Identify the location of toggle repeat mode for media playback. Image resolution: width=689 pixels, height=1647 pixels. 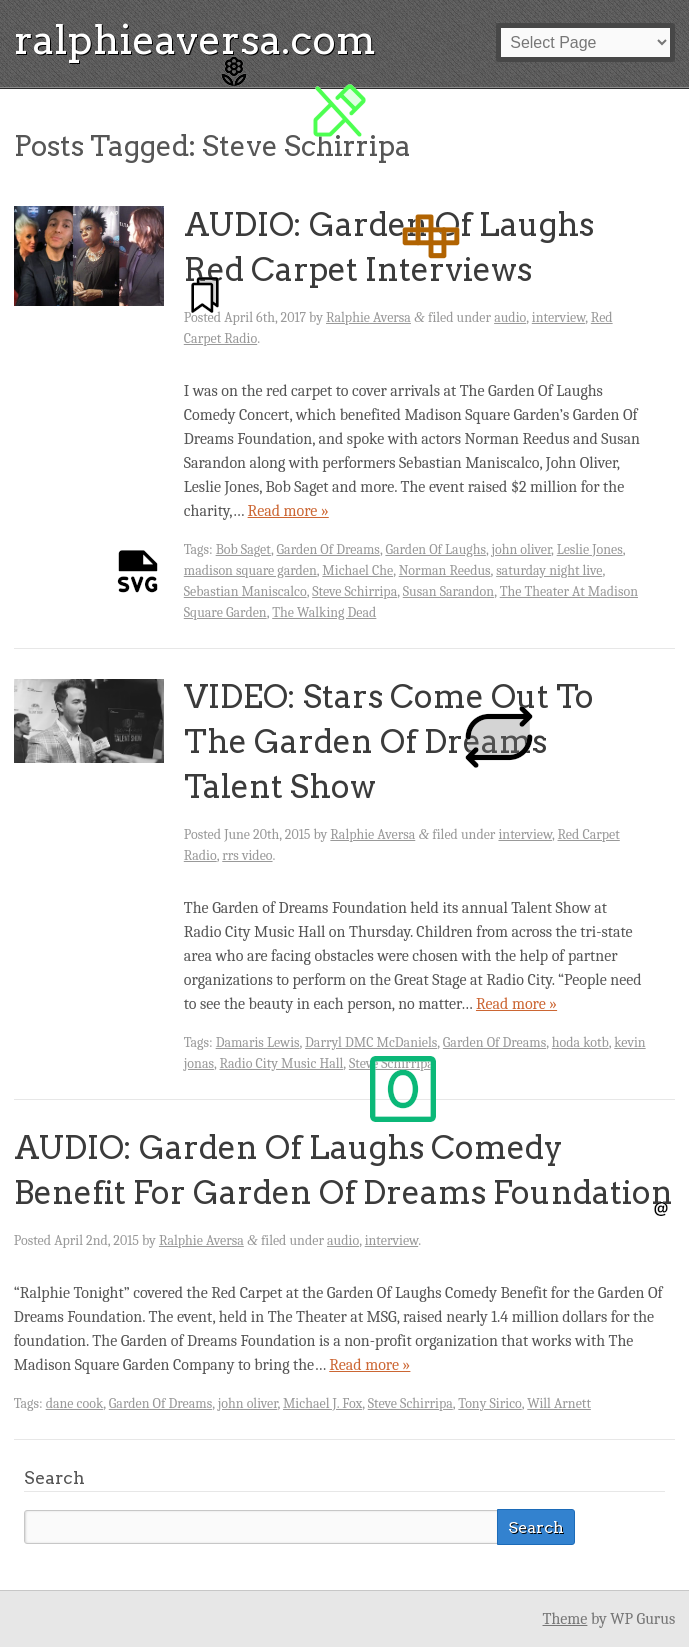
(499, 737).